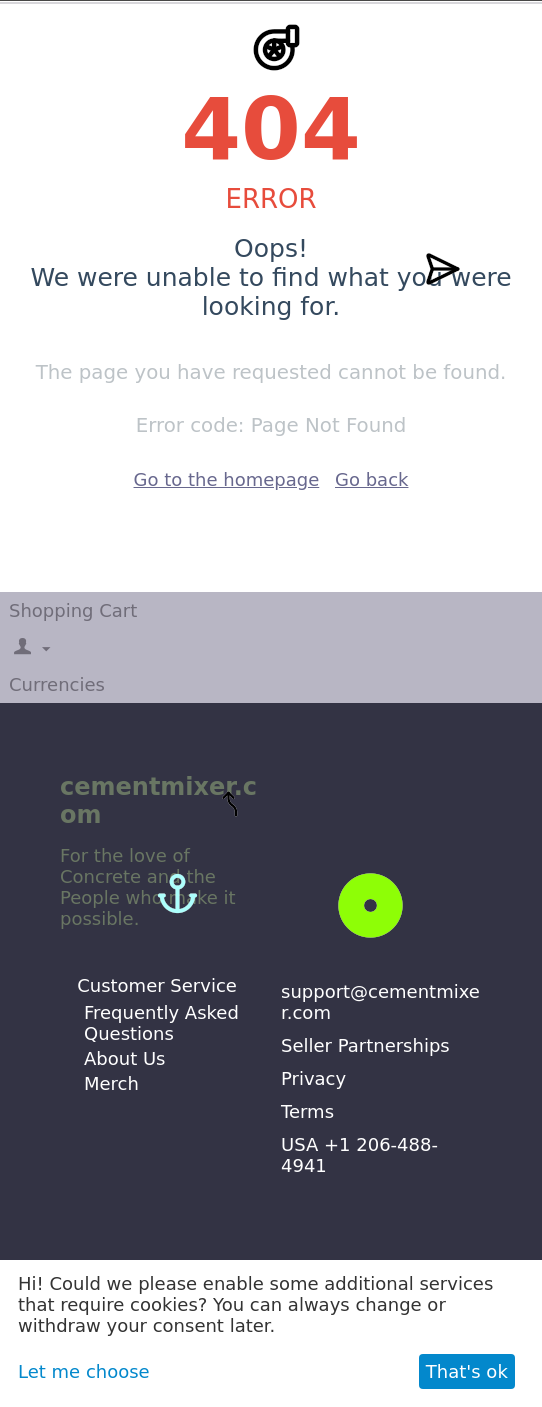 This screenshot has width=542, height=1407. What do you see at coordinates (276, 47) in the screenshot?
I see `access turbocharger or engine performance settings` at bounding box center [276, 47].